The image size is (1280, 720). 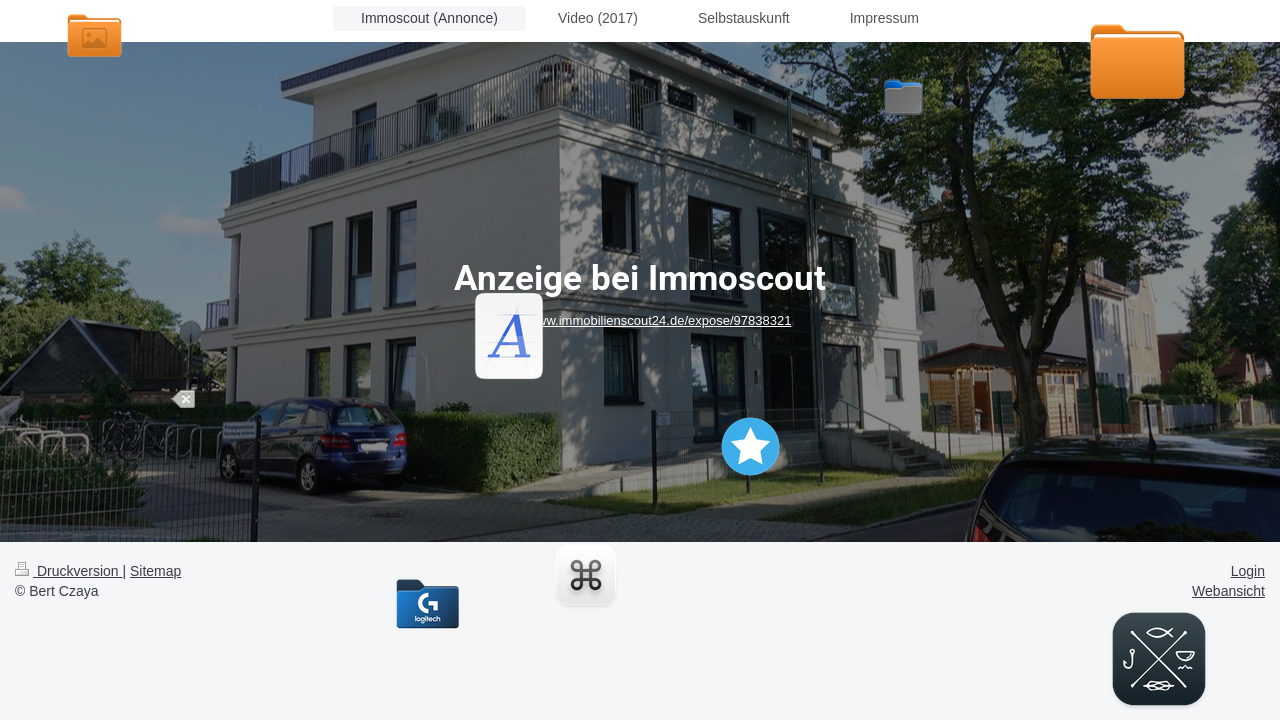 I want to click on launch fishing planet game, so click(x=1159, y=659).